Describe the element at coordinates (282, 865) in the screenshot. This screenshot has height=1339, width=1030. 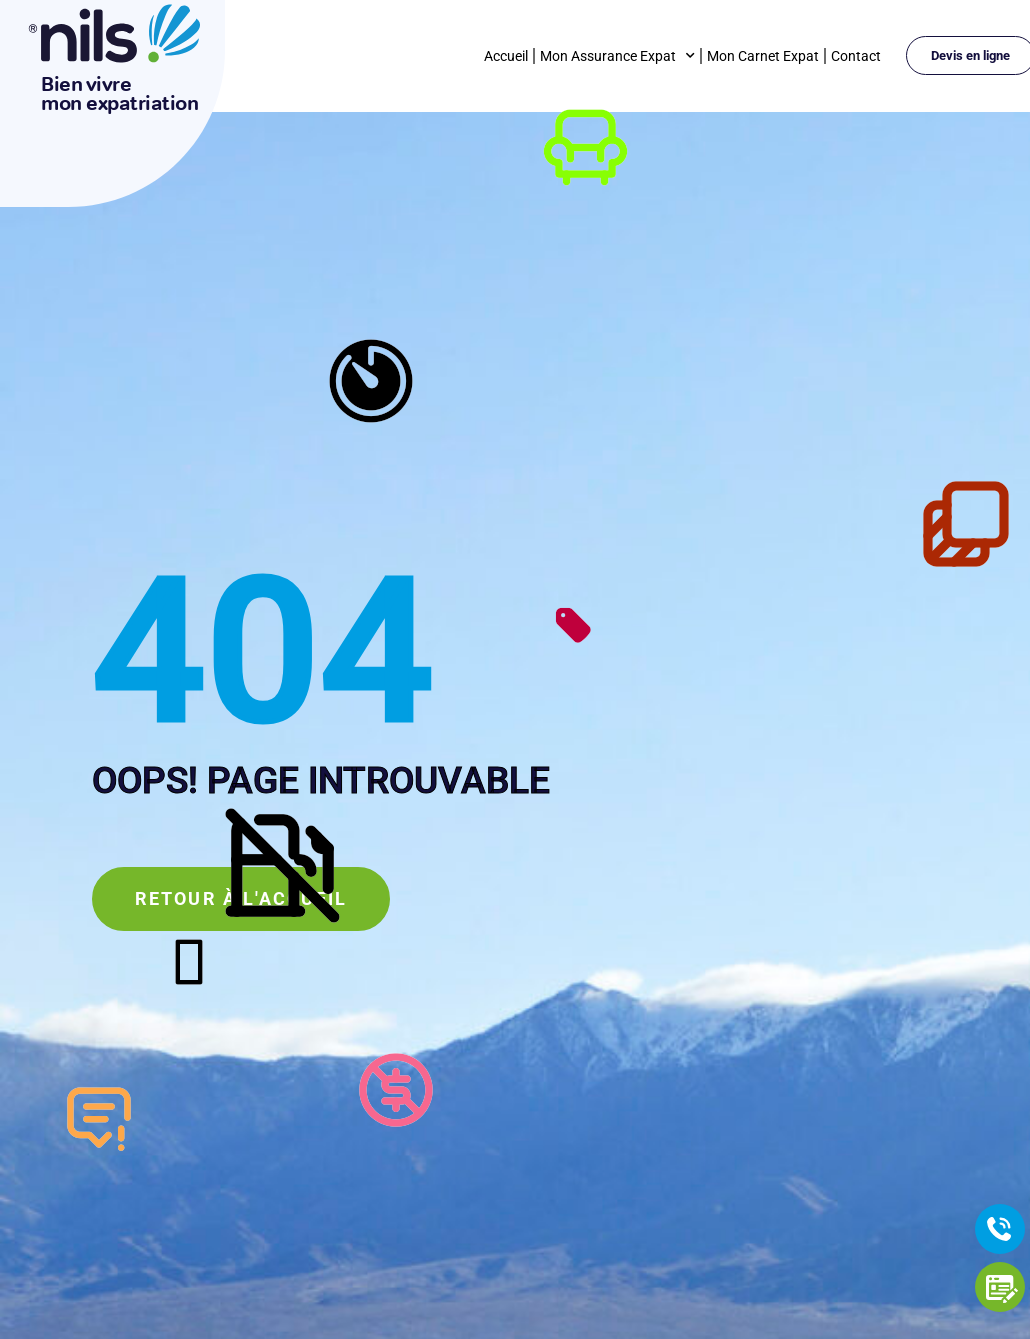
I see `gas station unavailable or closed` at that location.